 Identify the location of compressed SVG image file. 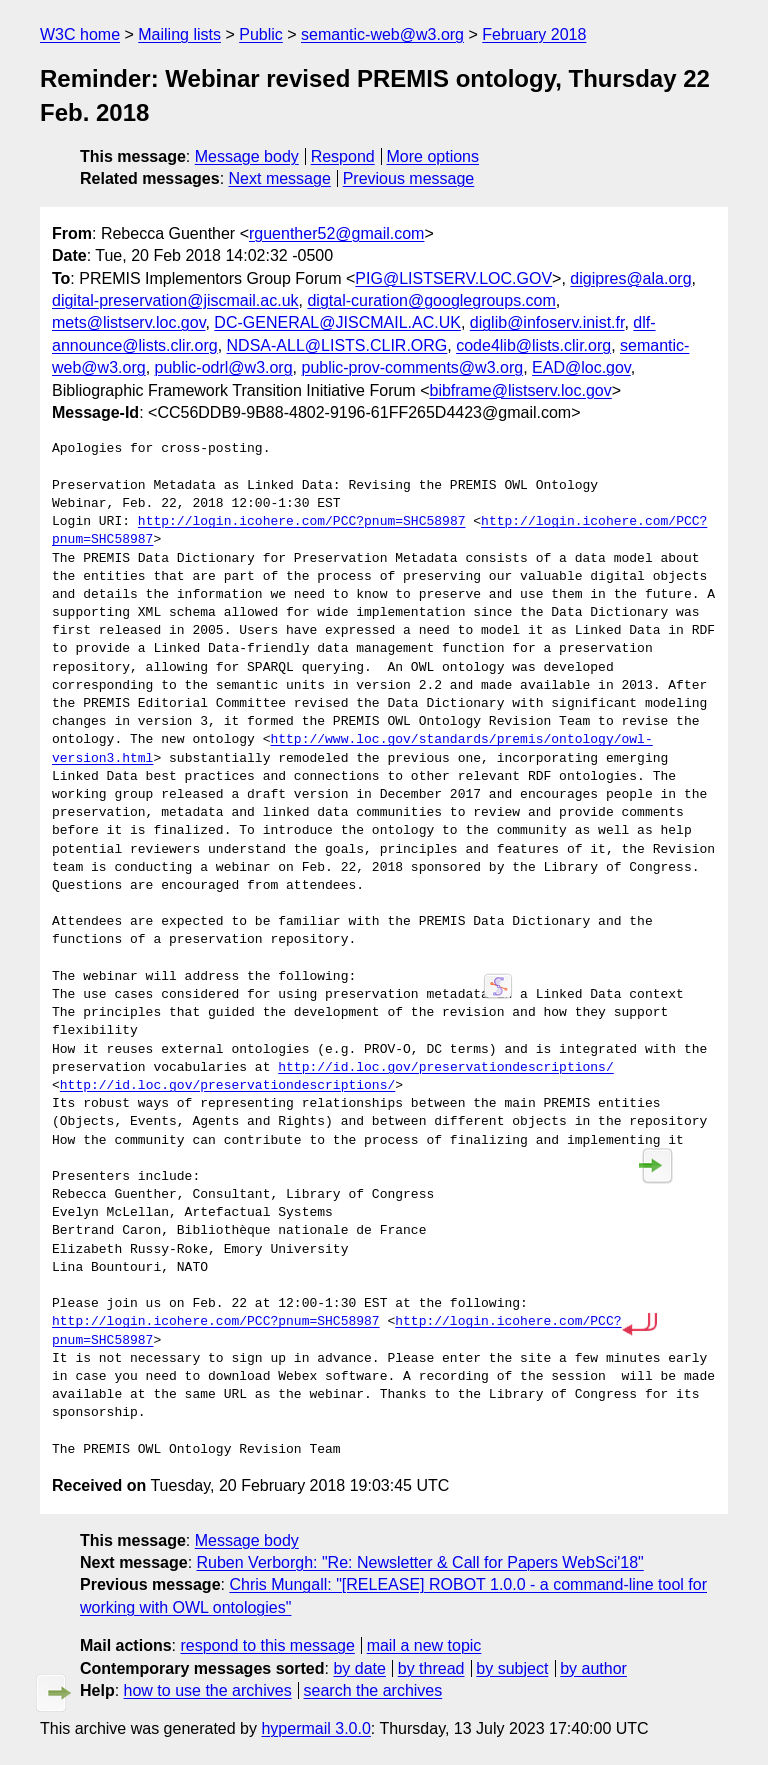
(498, 985).